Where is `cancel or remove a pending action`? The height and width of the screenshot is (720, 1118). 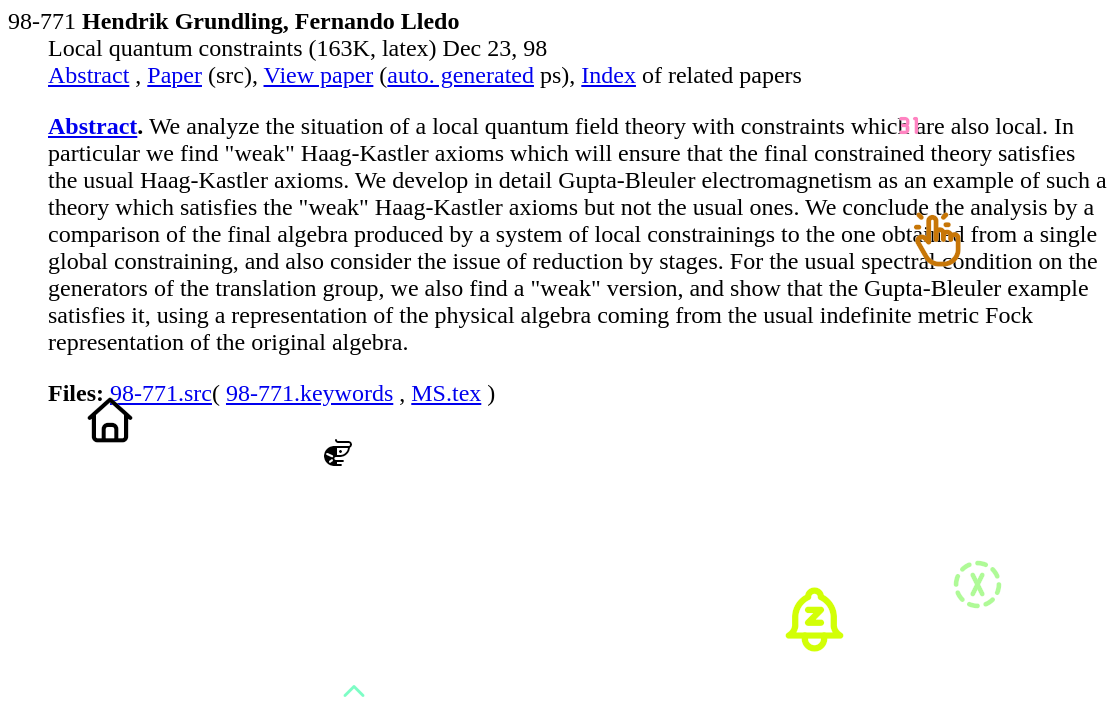 cancel or remove a pending action is located at coordinates (977, 584).